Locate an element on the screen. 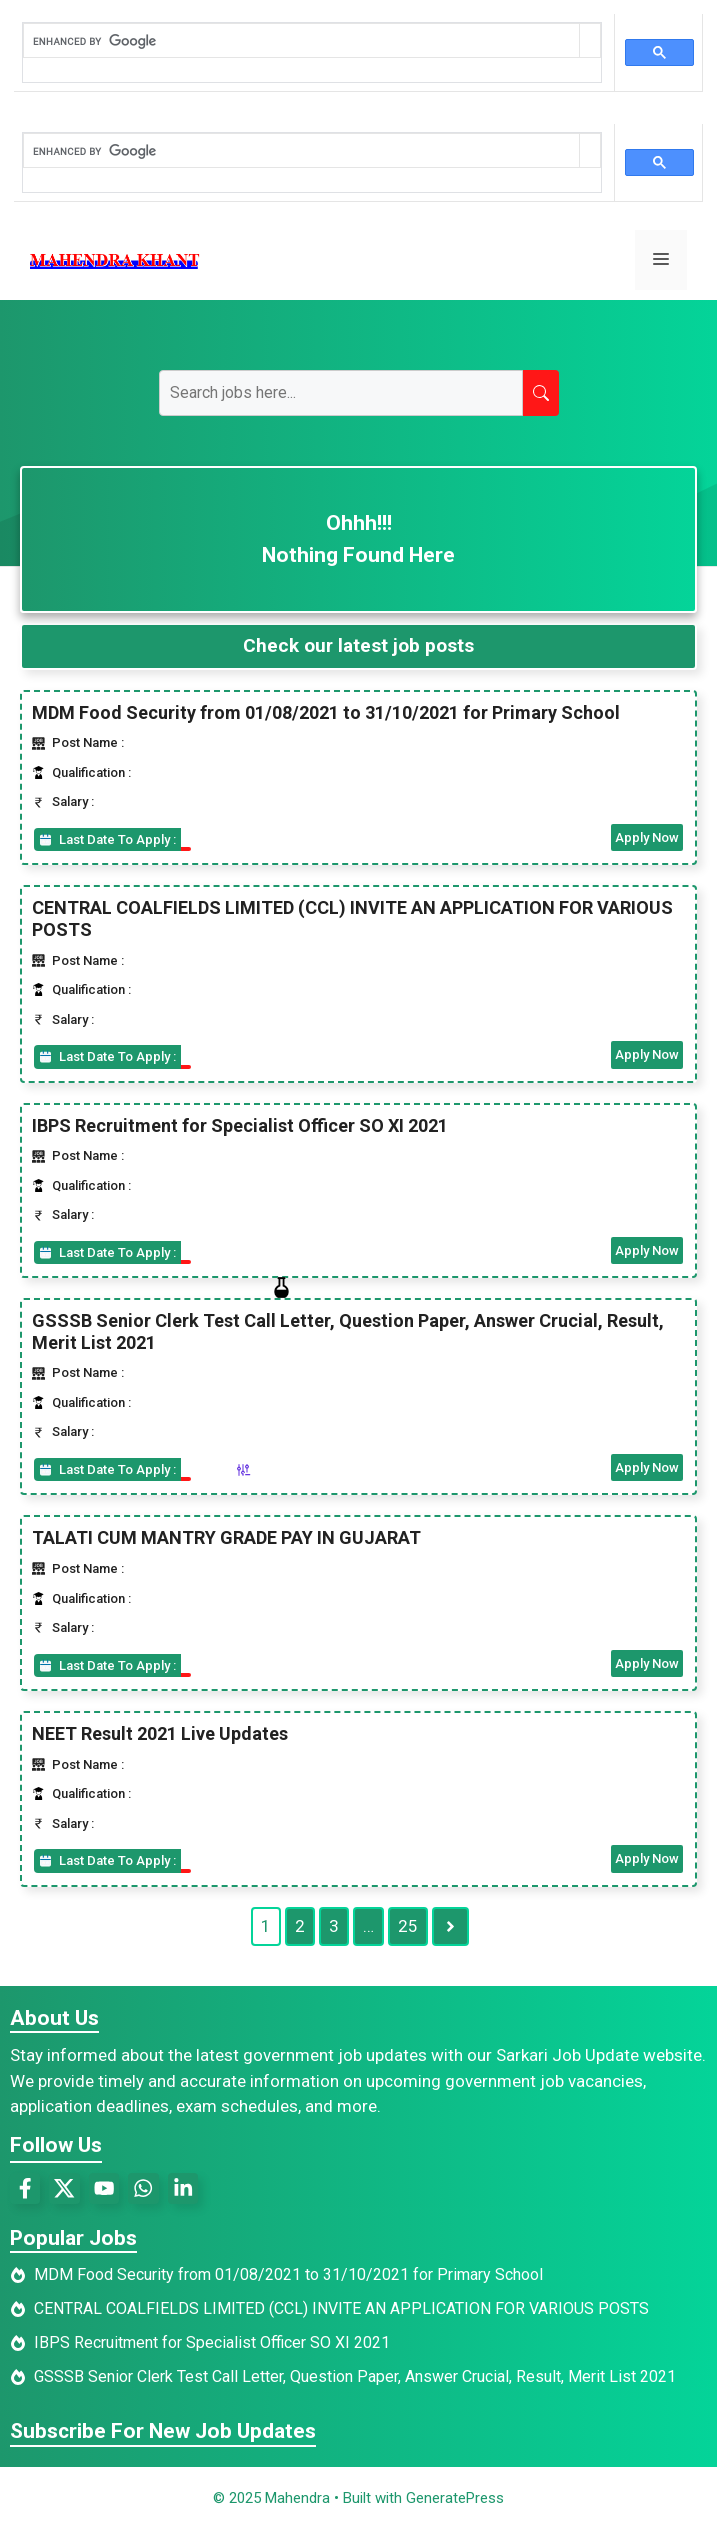  remove a filter or adjustment setting is located at coordinates (243, 1470).